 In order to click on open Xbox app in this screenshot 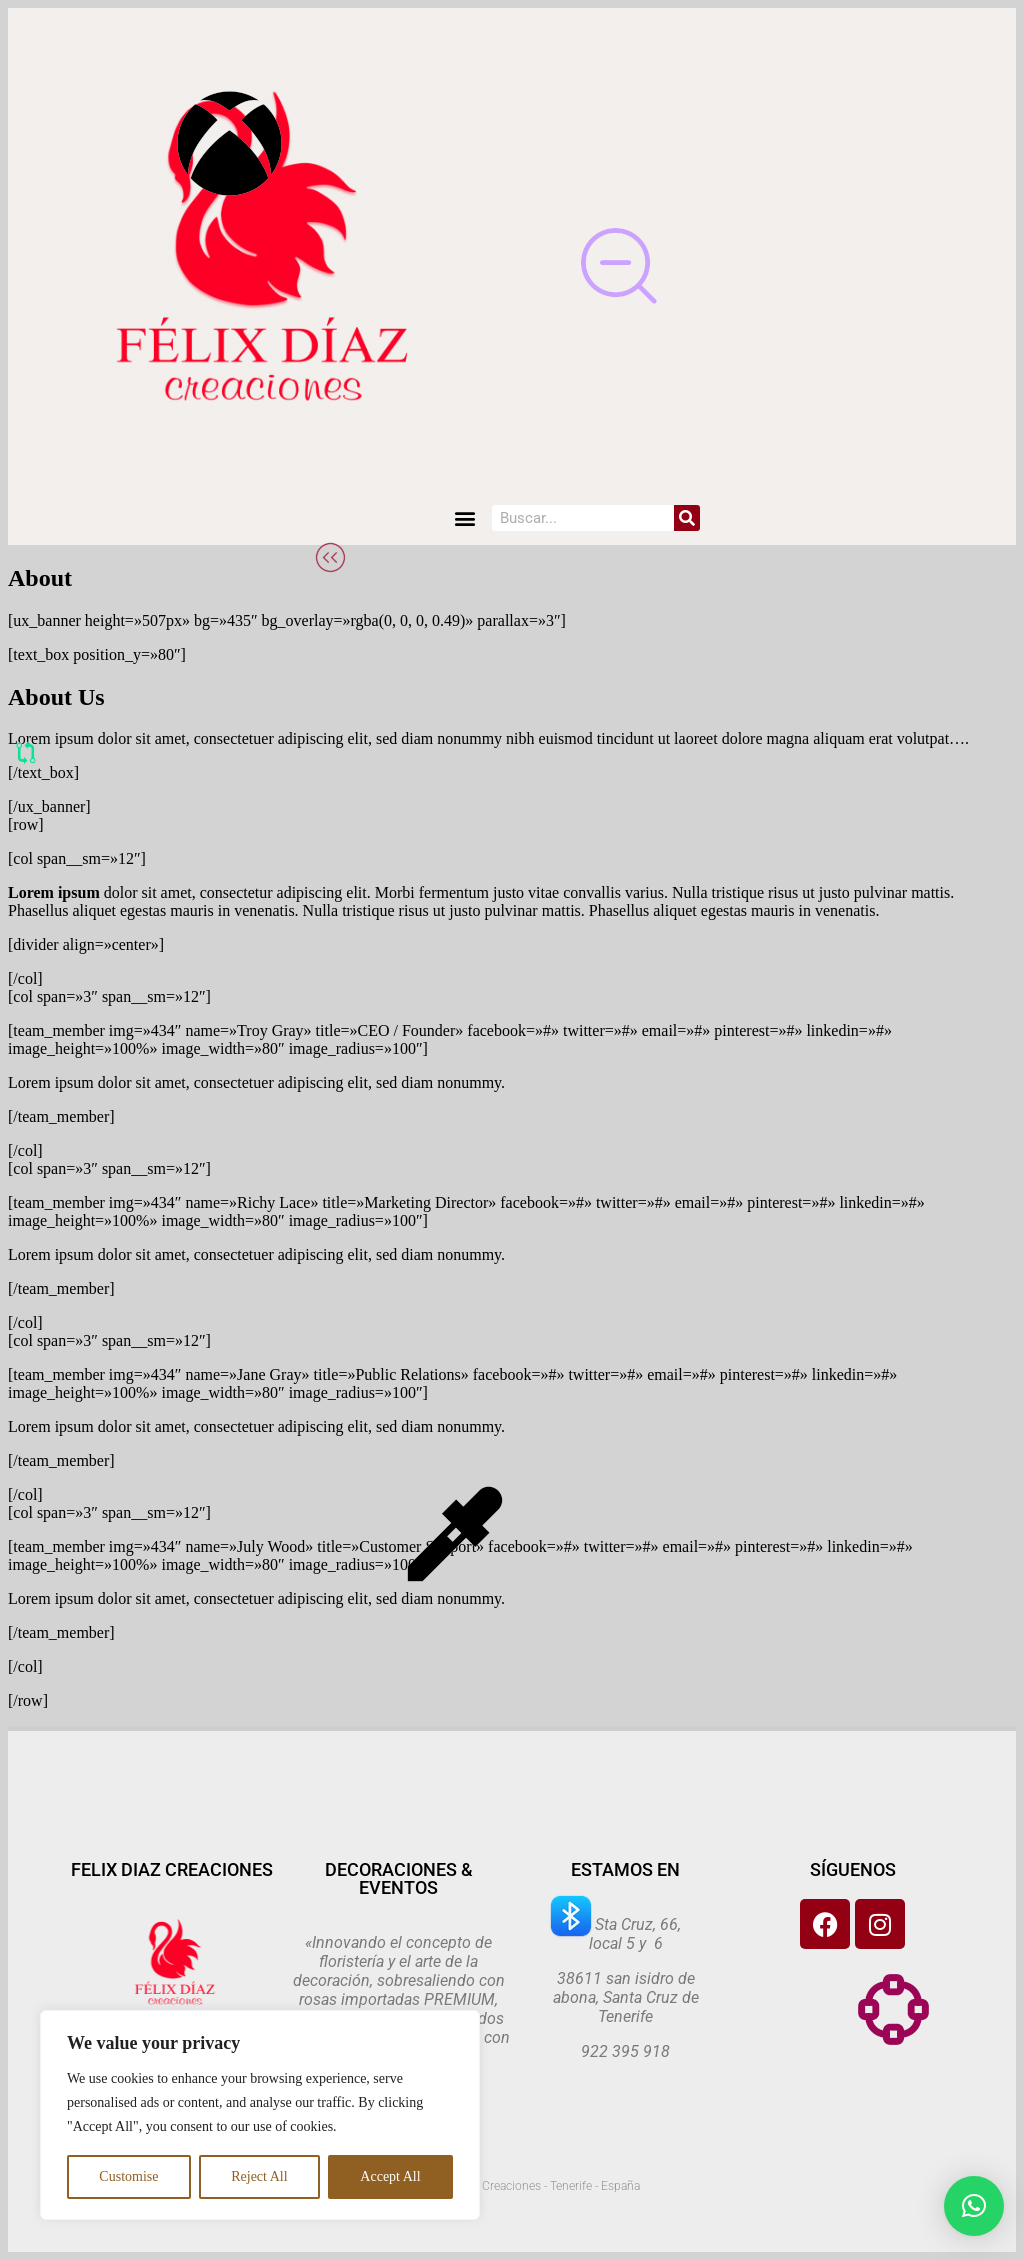, I will do `click(229, 143)`.